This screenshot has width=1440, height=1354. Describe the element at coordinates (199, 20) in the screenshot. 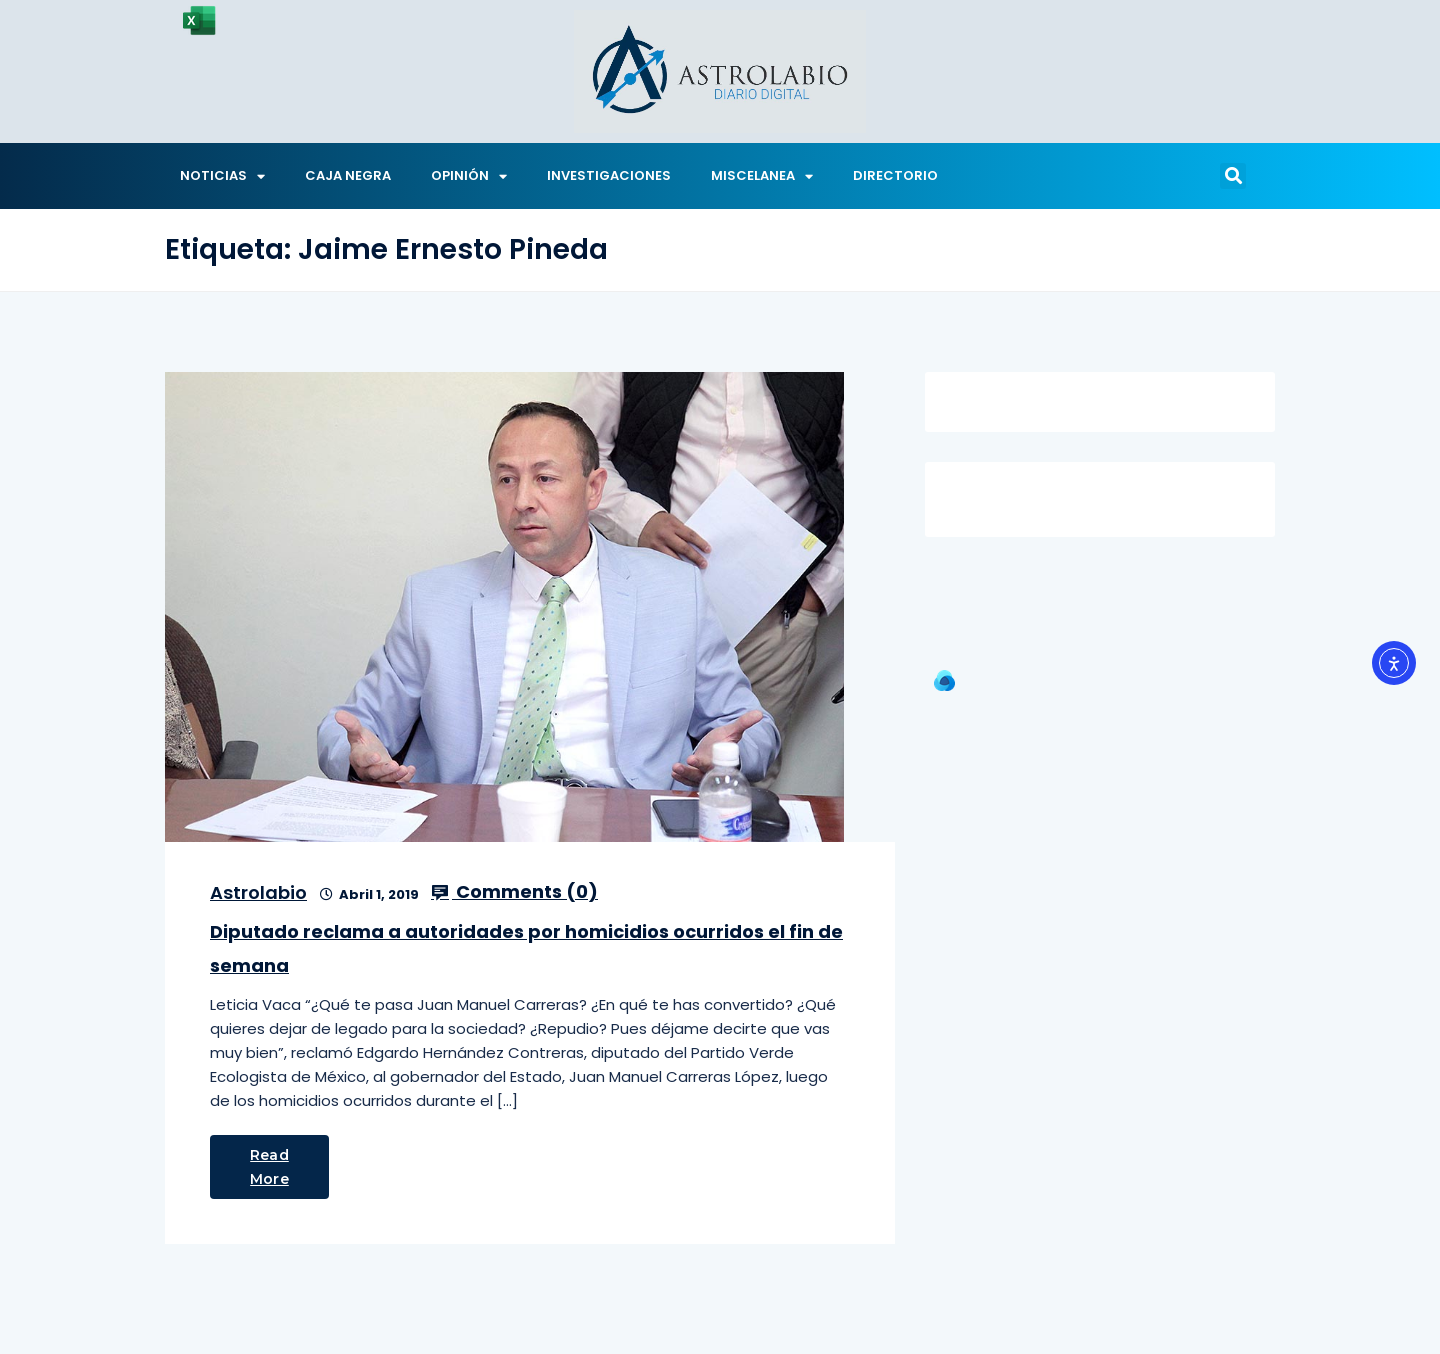

I see `open Microsoft Excel` at that location.